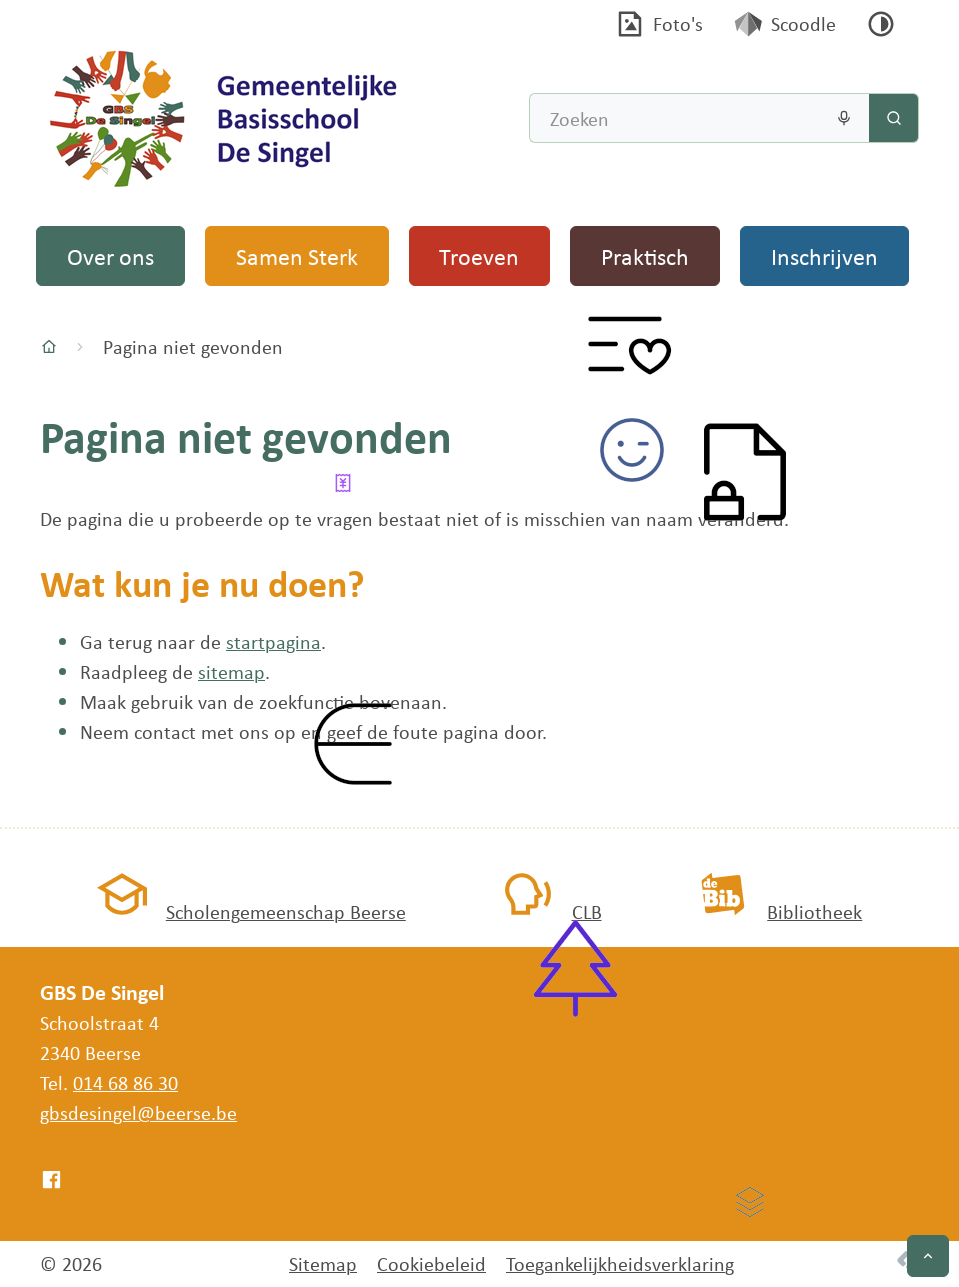 The height and width of the screenshot is (1287, 959). I want to click on view receipt or transaction in Japanese yen, so click(343, 483).